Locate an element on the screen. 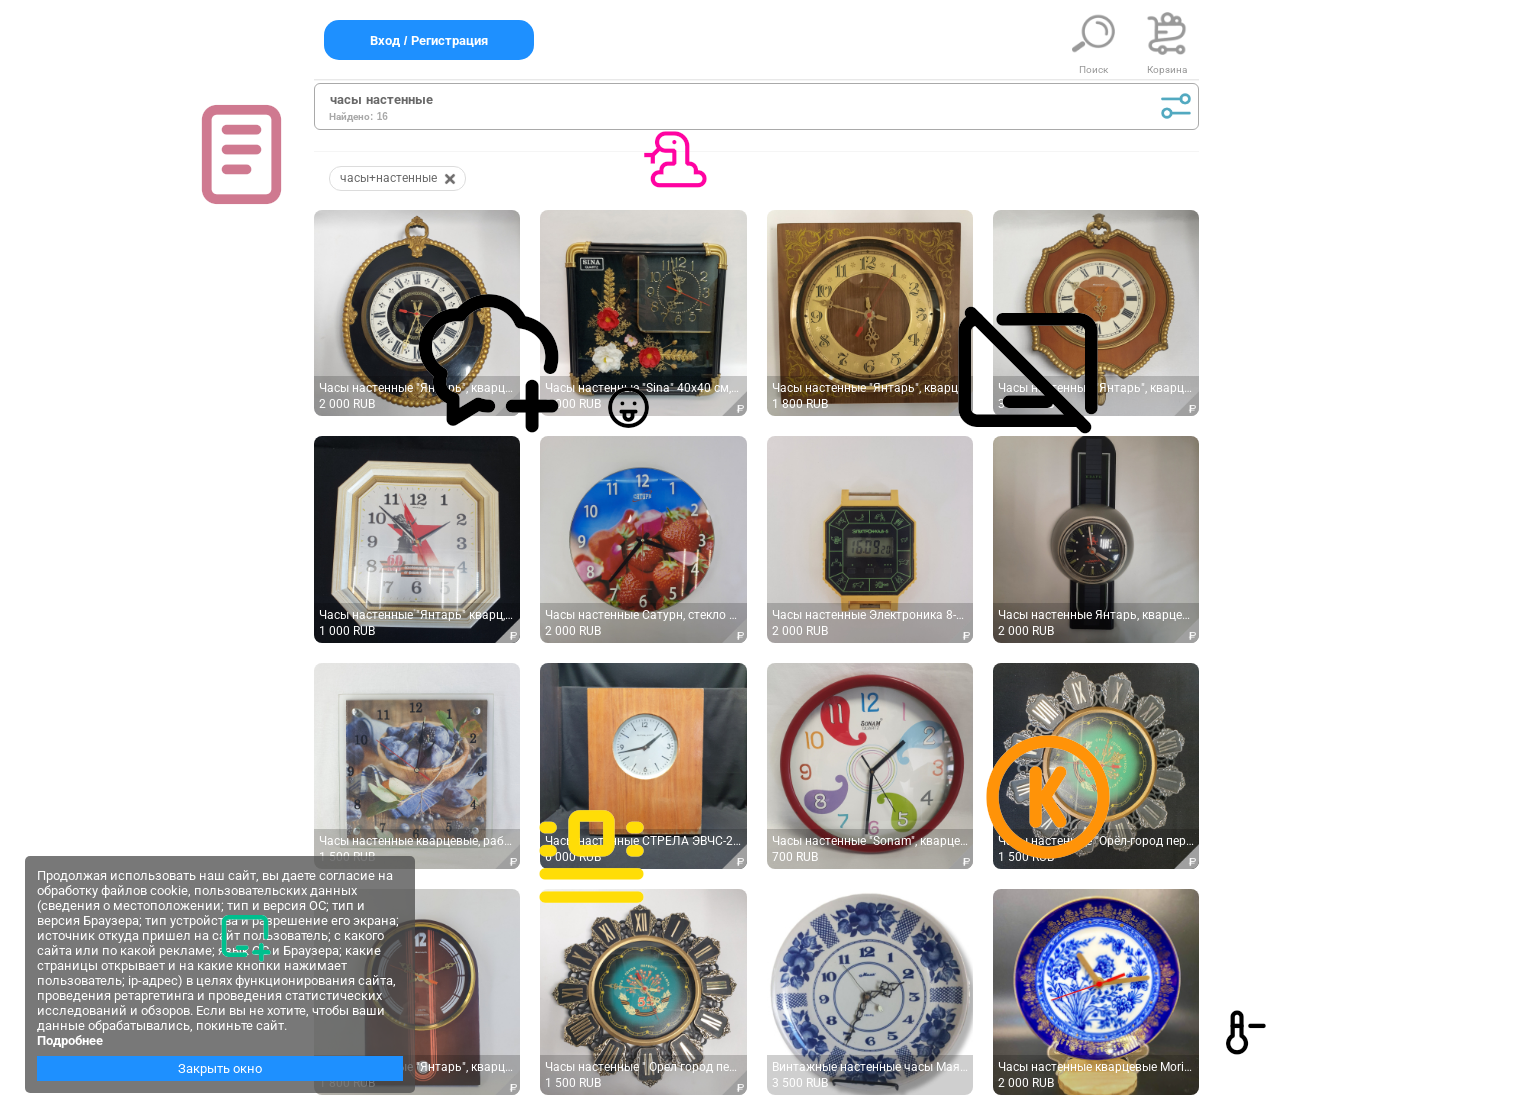 This screenshot has height=1118, width=1513. iPad is disconnected or unavailable is located at coordinates (1028, 370).